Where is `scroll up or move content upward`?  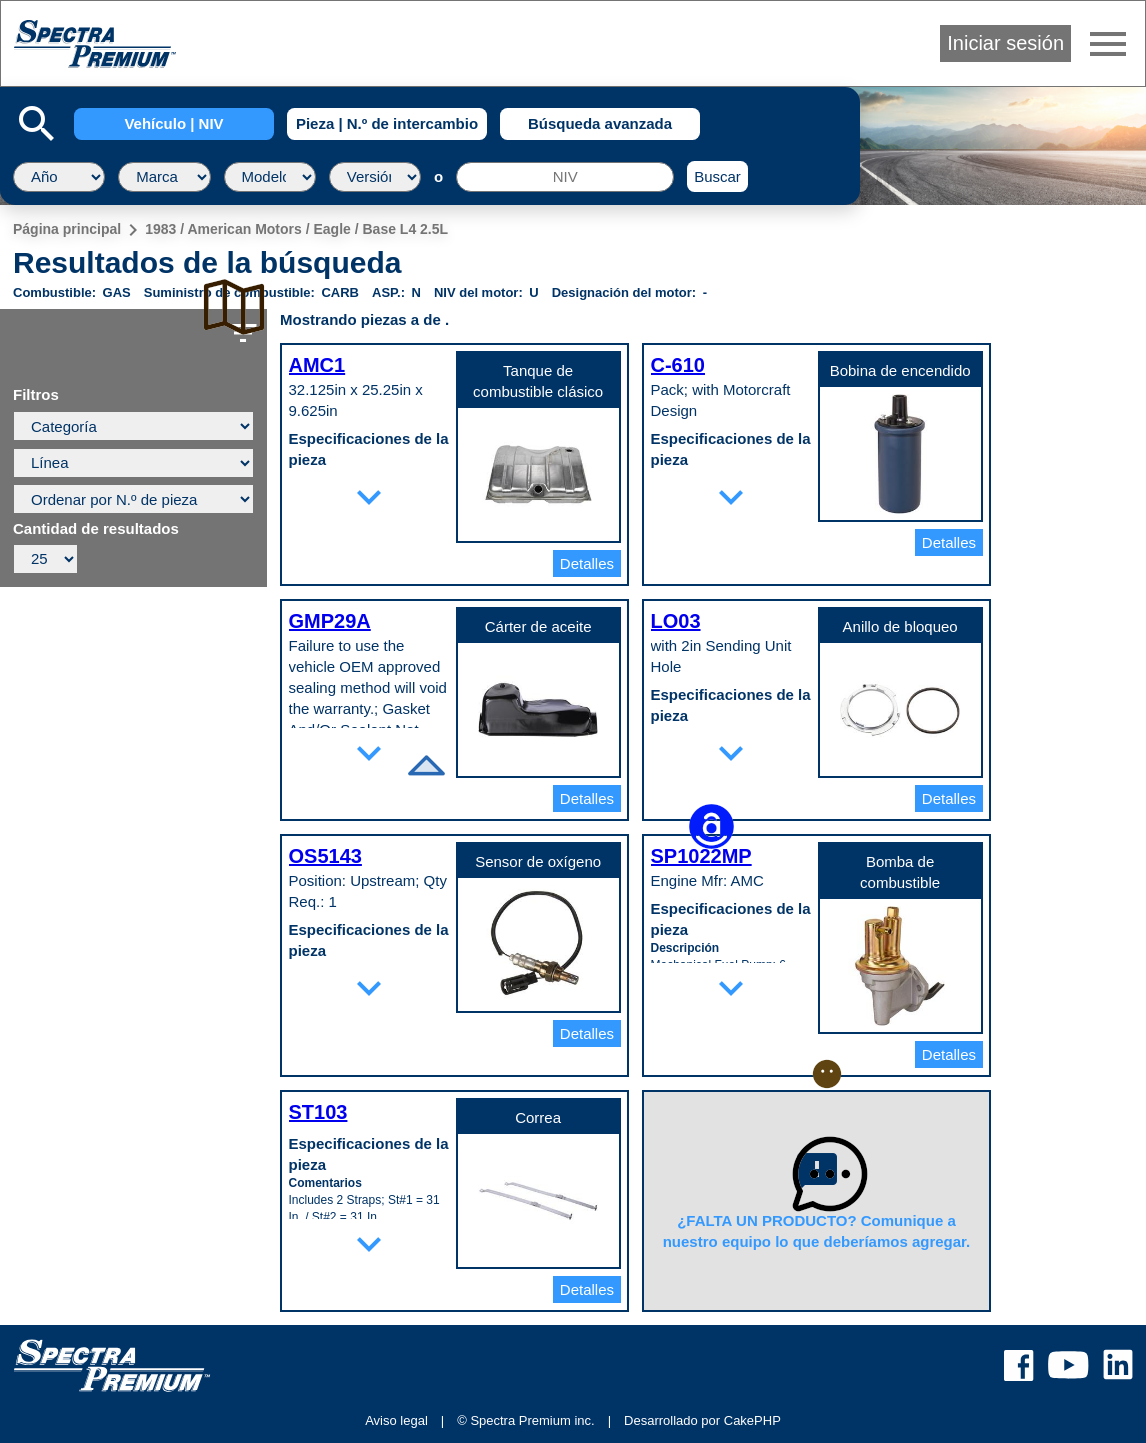
scroll up or move content upward is located at coordinates (426, 775).